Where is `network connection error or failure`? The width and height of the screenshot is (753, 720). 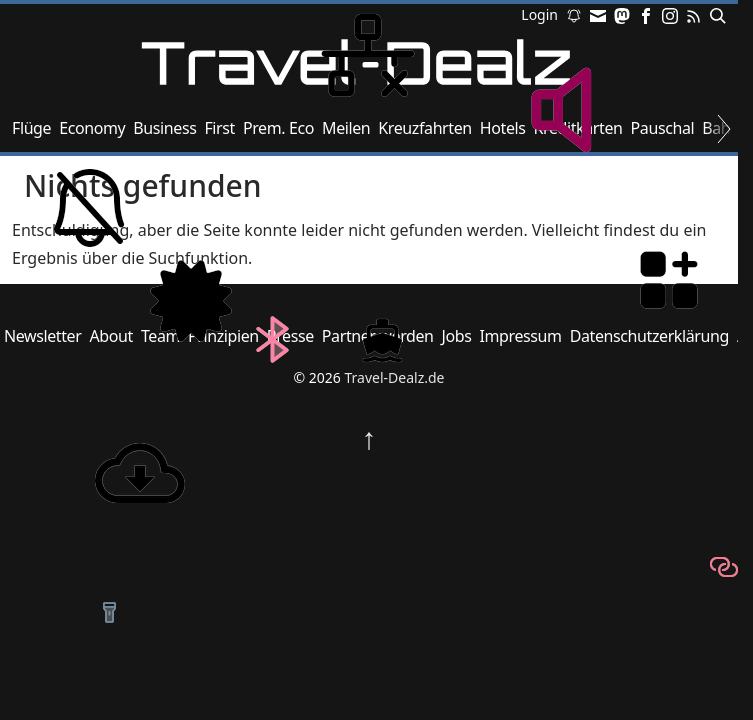 network connection error or failure is located at coordinates (368, 57).